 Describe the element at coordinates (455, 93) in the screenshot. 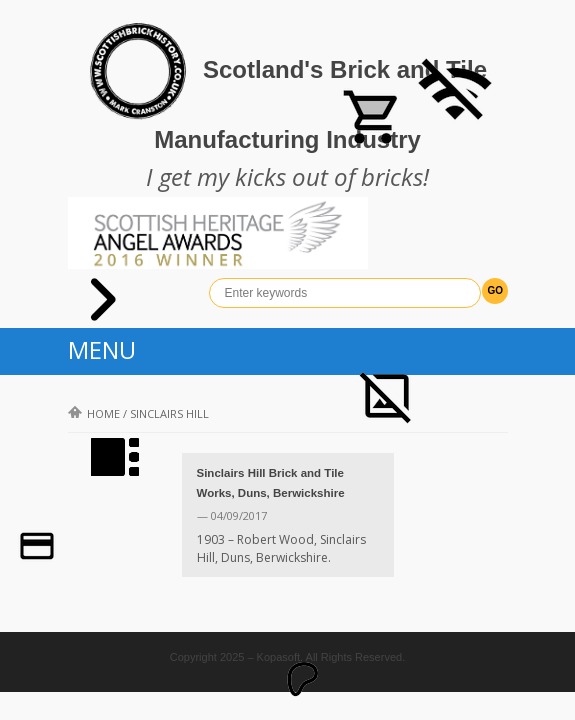

I see `indicates wifi is disabled or disconnected` at that location.